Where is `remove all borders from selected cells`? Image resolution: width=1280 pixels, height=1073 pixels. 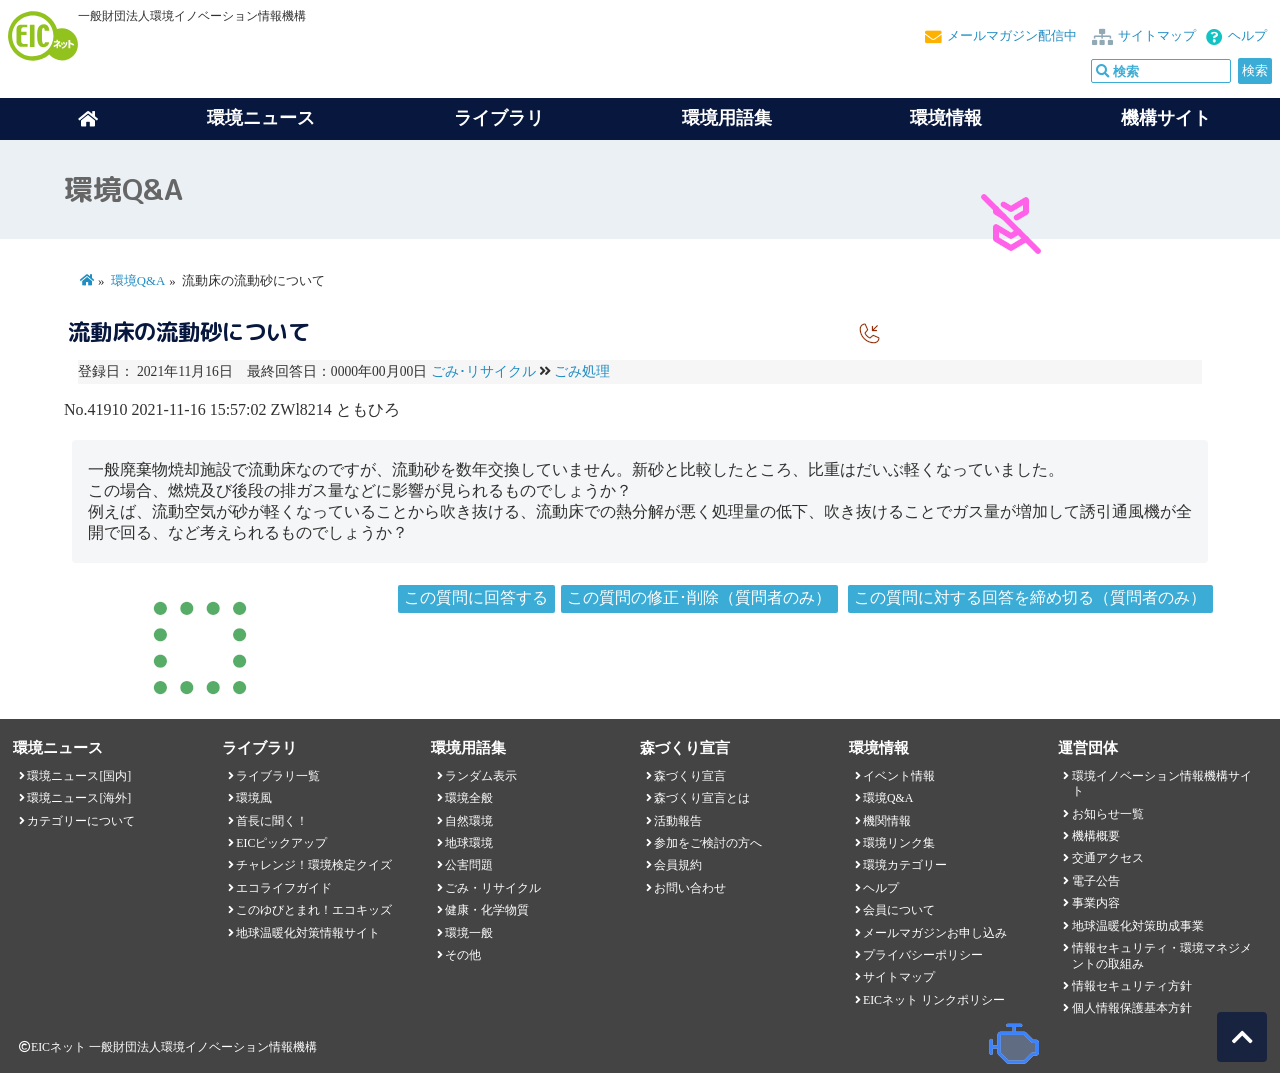 remove all borders from selected cells is located at coordinates (200, 648).